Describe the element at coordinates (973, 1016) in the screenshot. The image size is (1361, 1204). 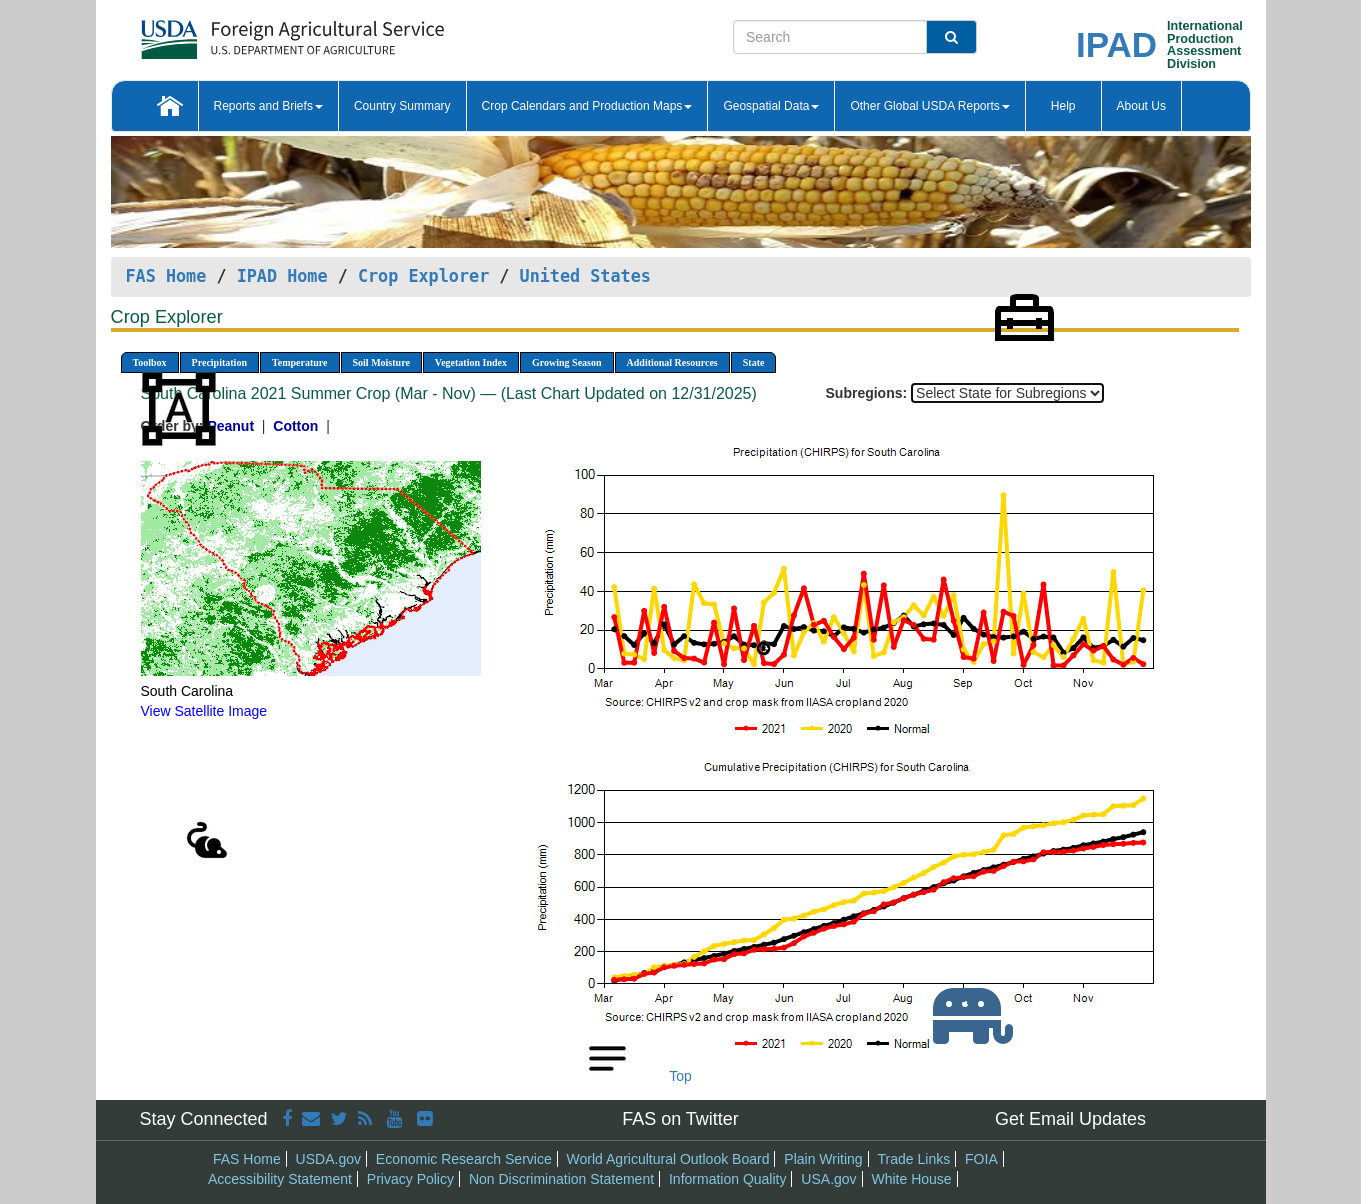
I see `indicates republican party affiliation` at that location.